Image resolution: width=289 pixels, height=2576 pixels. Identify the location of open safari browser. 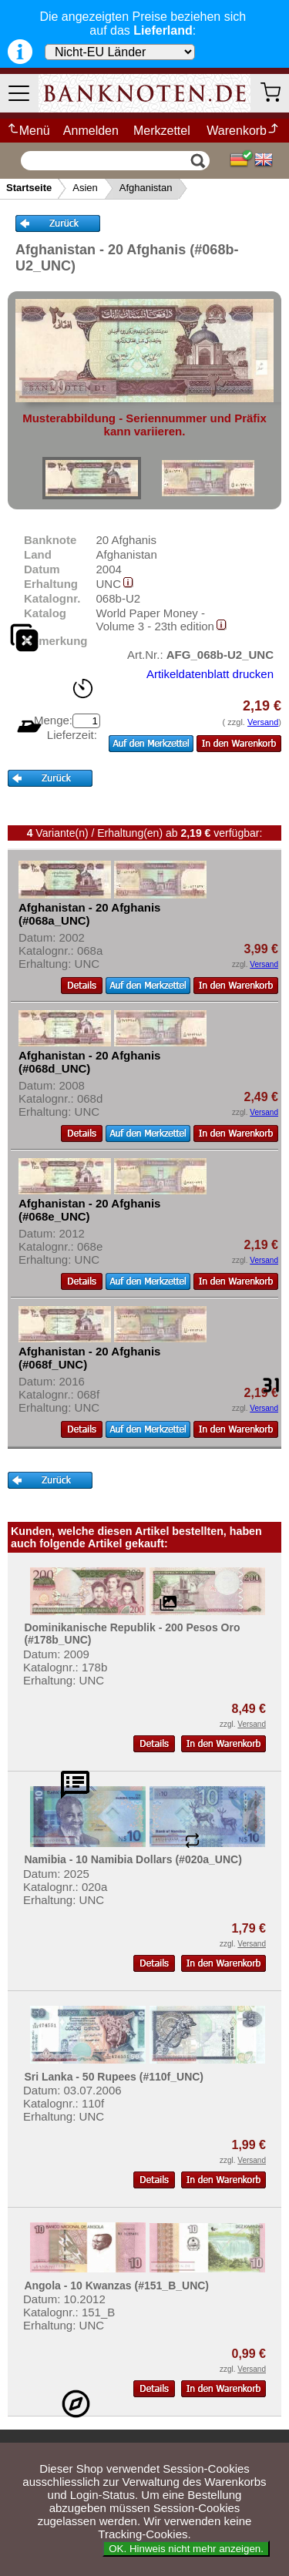
(76, 2403).